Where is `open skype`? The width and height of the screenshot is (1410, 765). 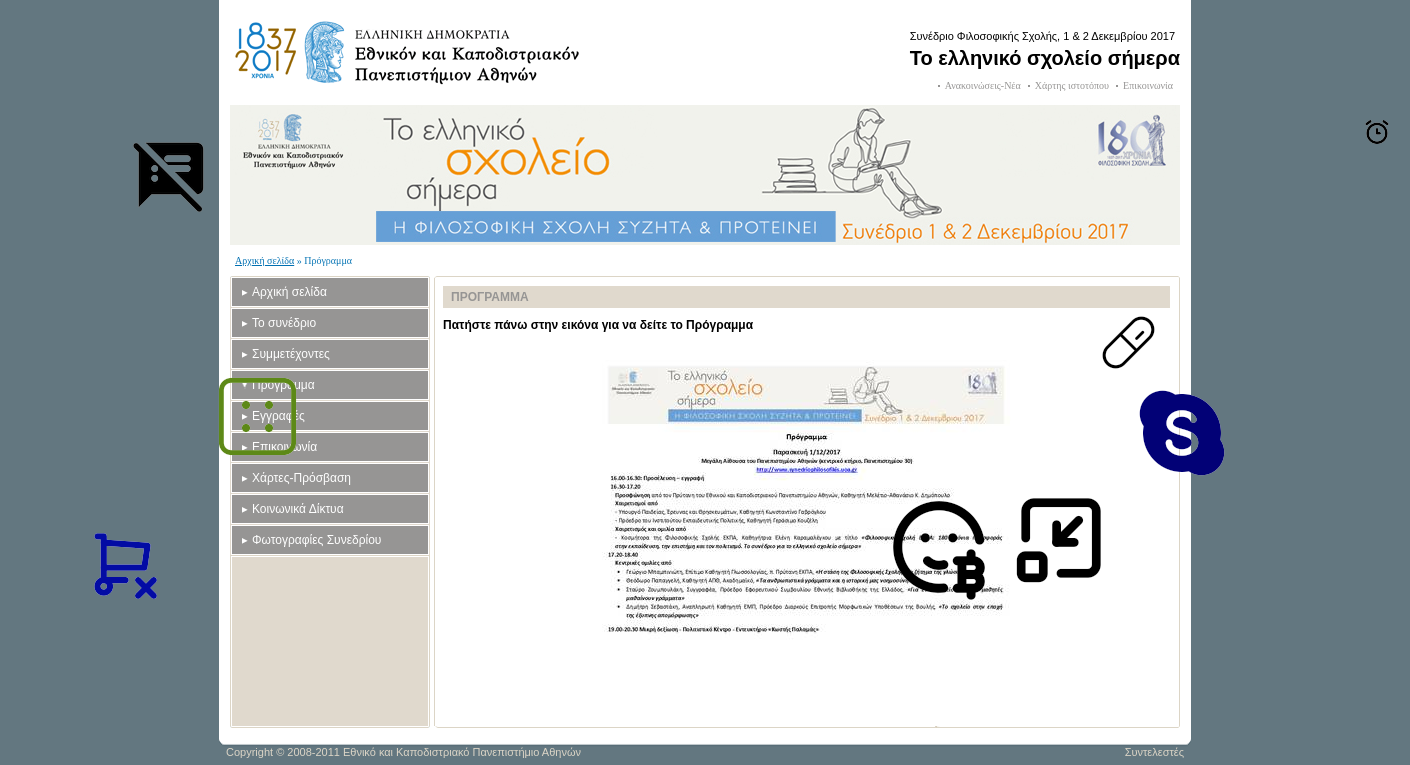 open skype is located at coordinates (1182, 433).